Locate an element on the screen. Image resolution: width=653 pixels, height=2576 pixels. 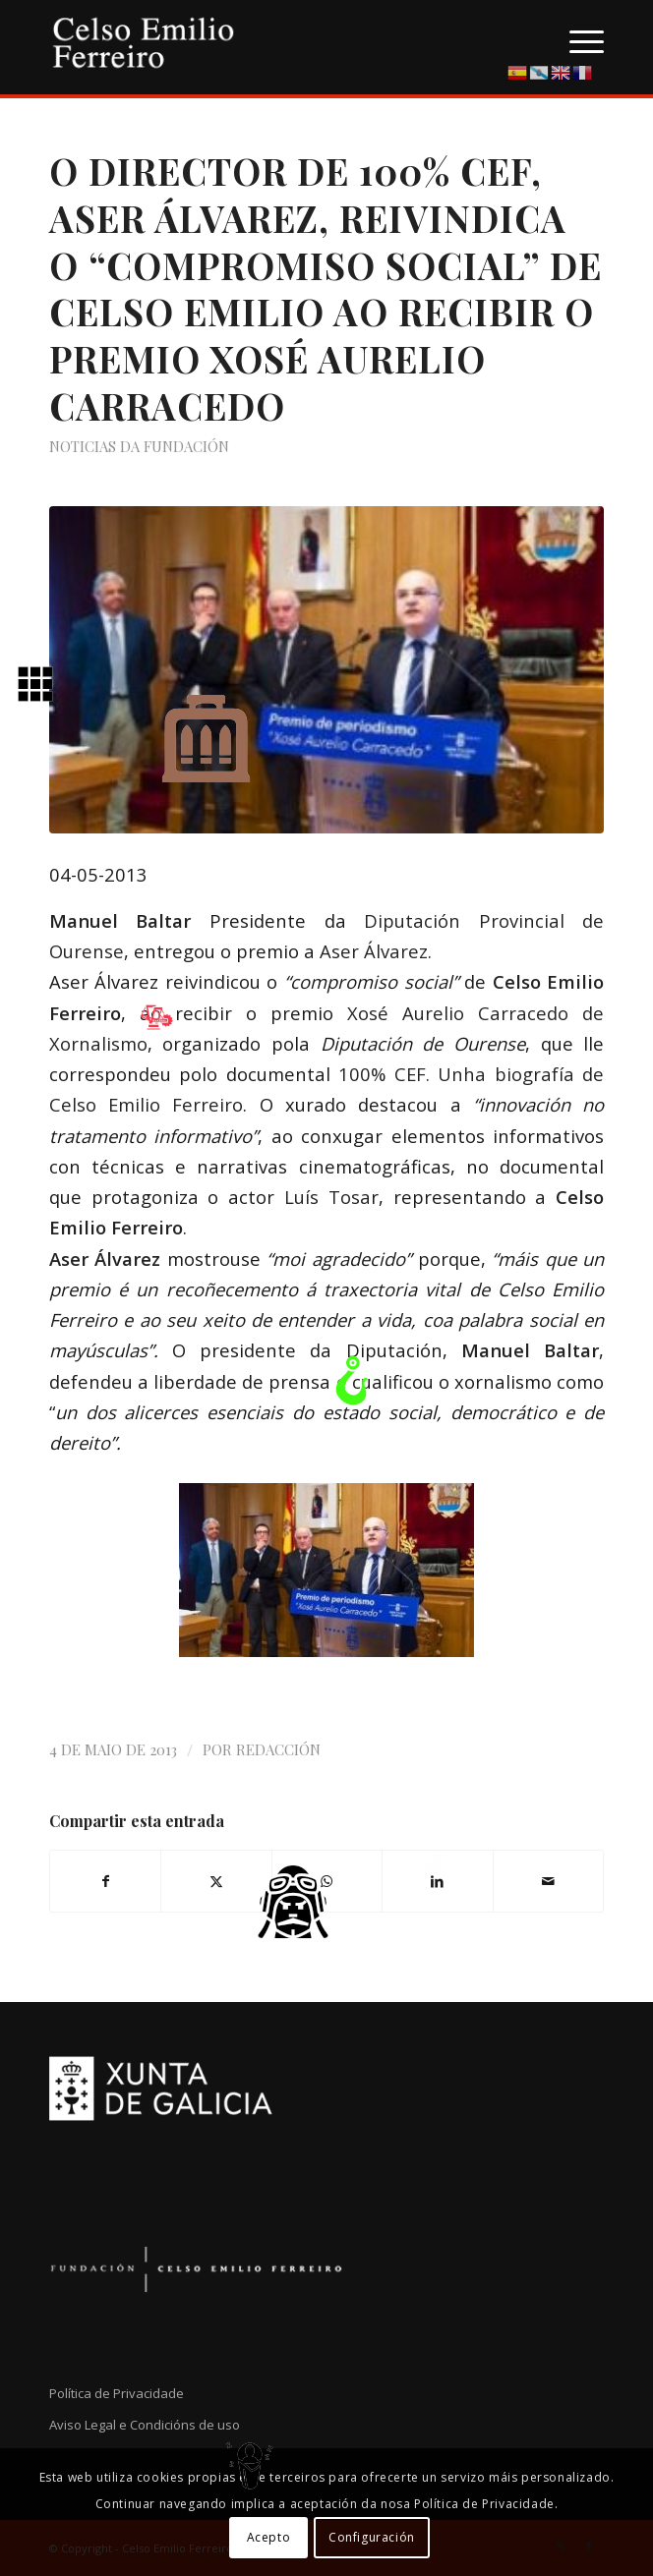
view pilot or aviation-related content is located at coordinates (293, 1902).